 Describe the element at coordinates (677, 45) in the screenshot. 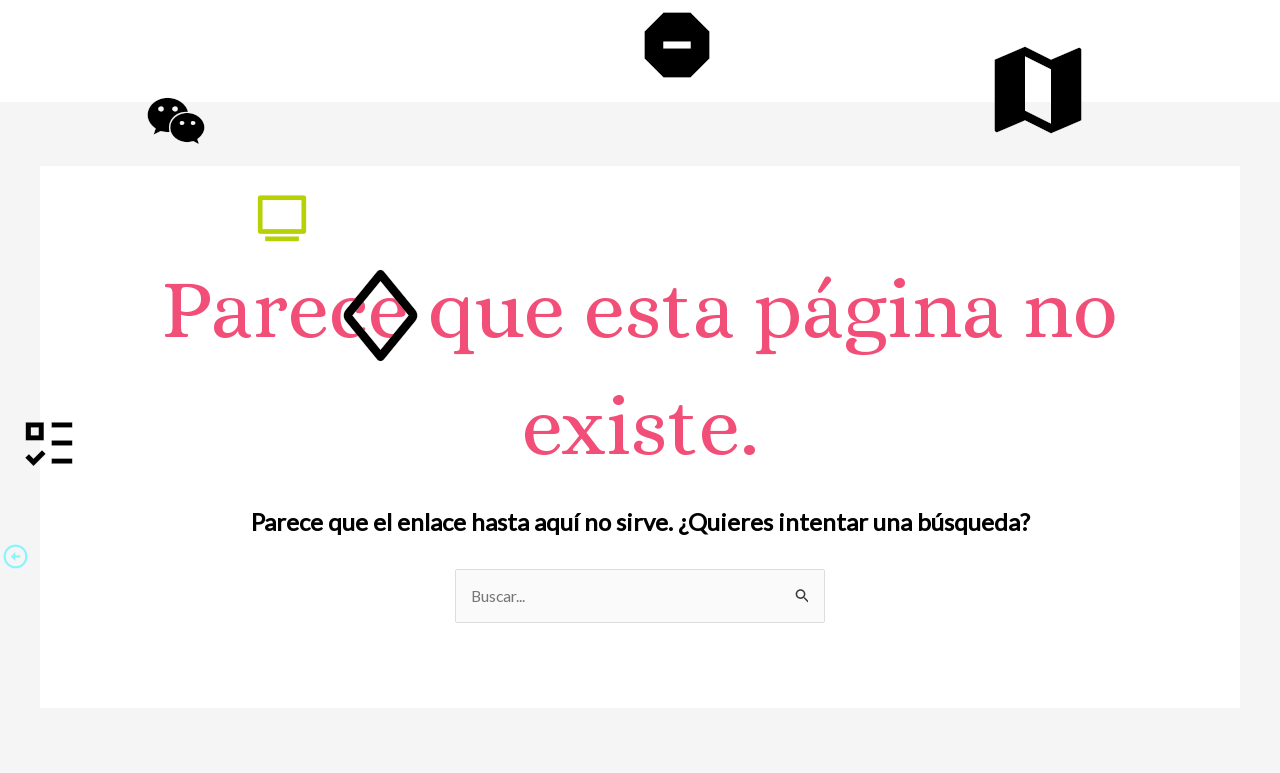

I see `indicates spam or blocked content` at that location.